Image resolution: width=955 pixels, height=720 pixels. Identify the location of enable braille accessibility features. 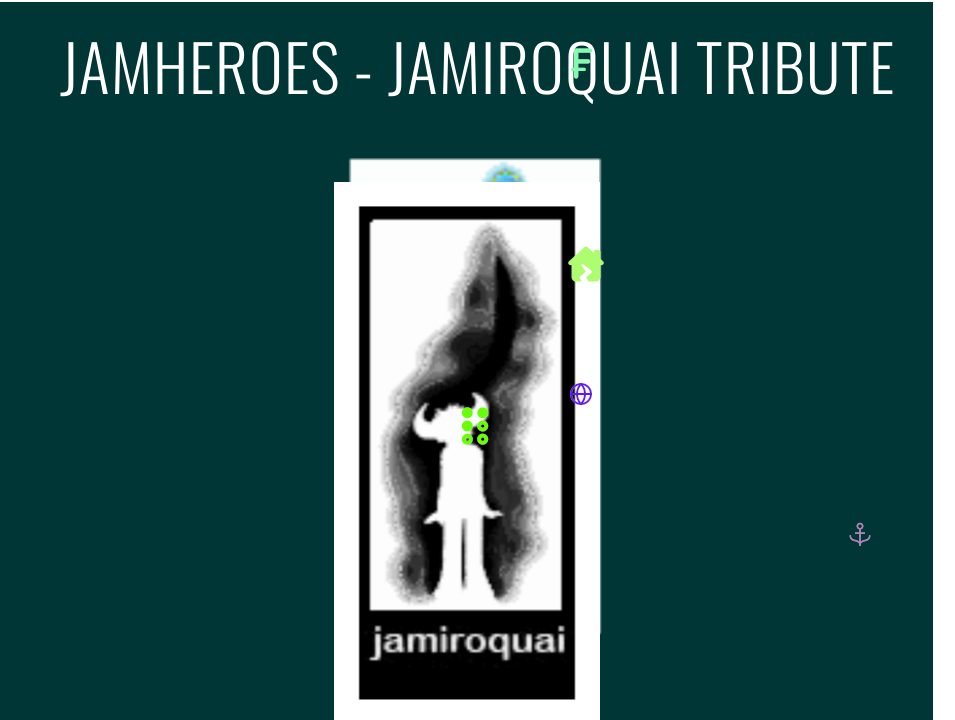
(475, 426).